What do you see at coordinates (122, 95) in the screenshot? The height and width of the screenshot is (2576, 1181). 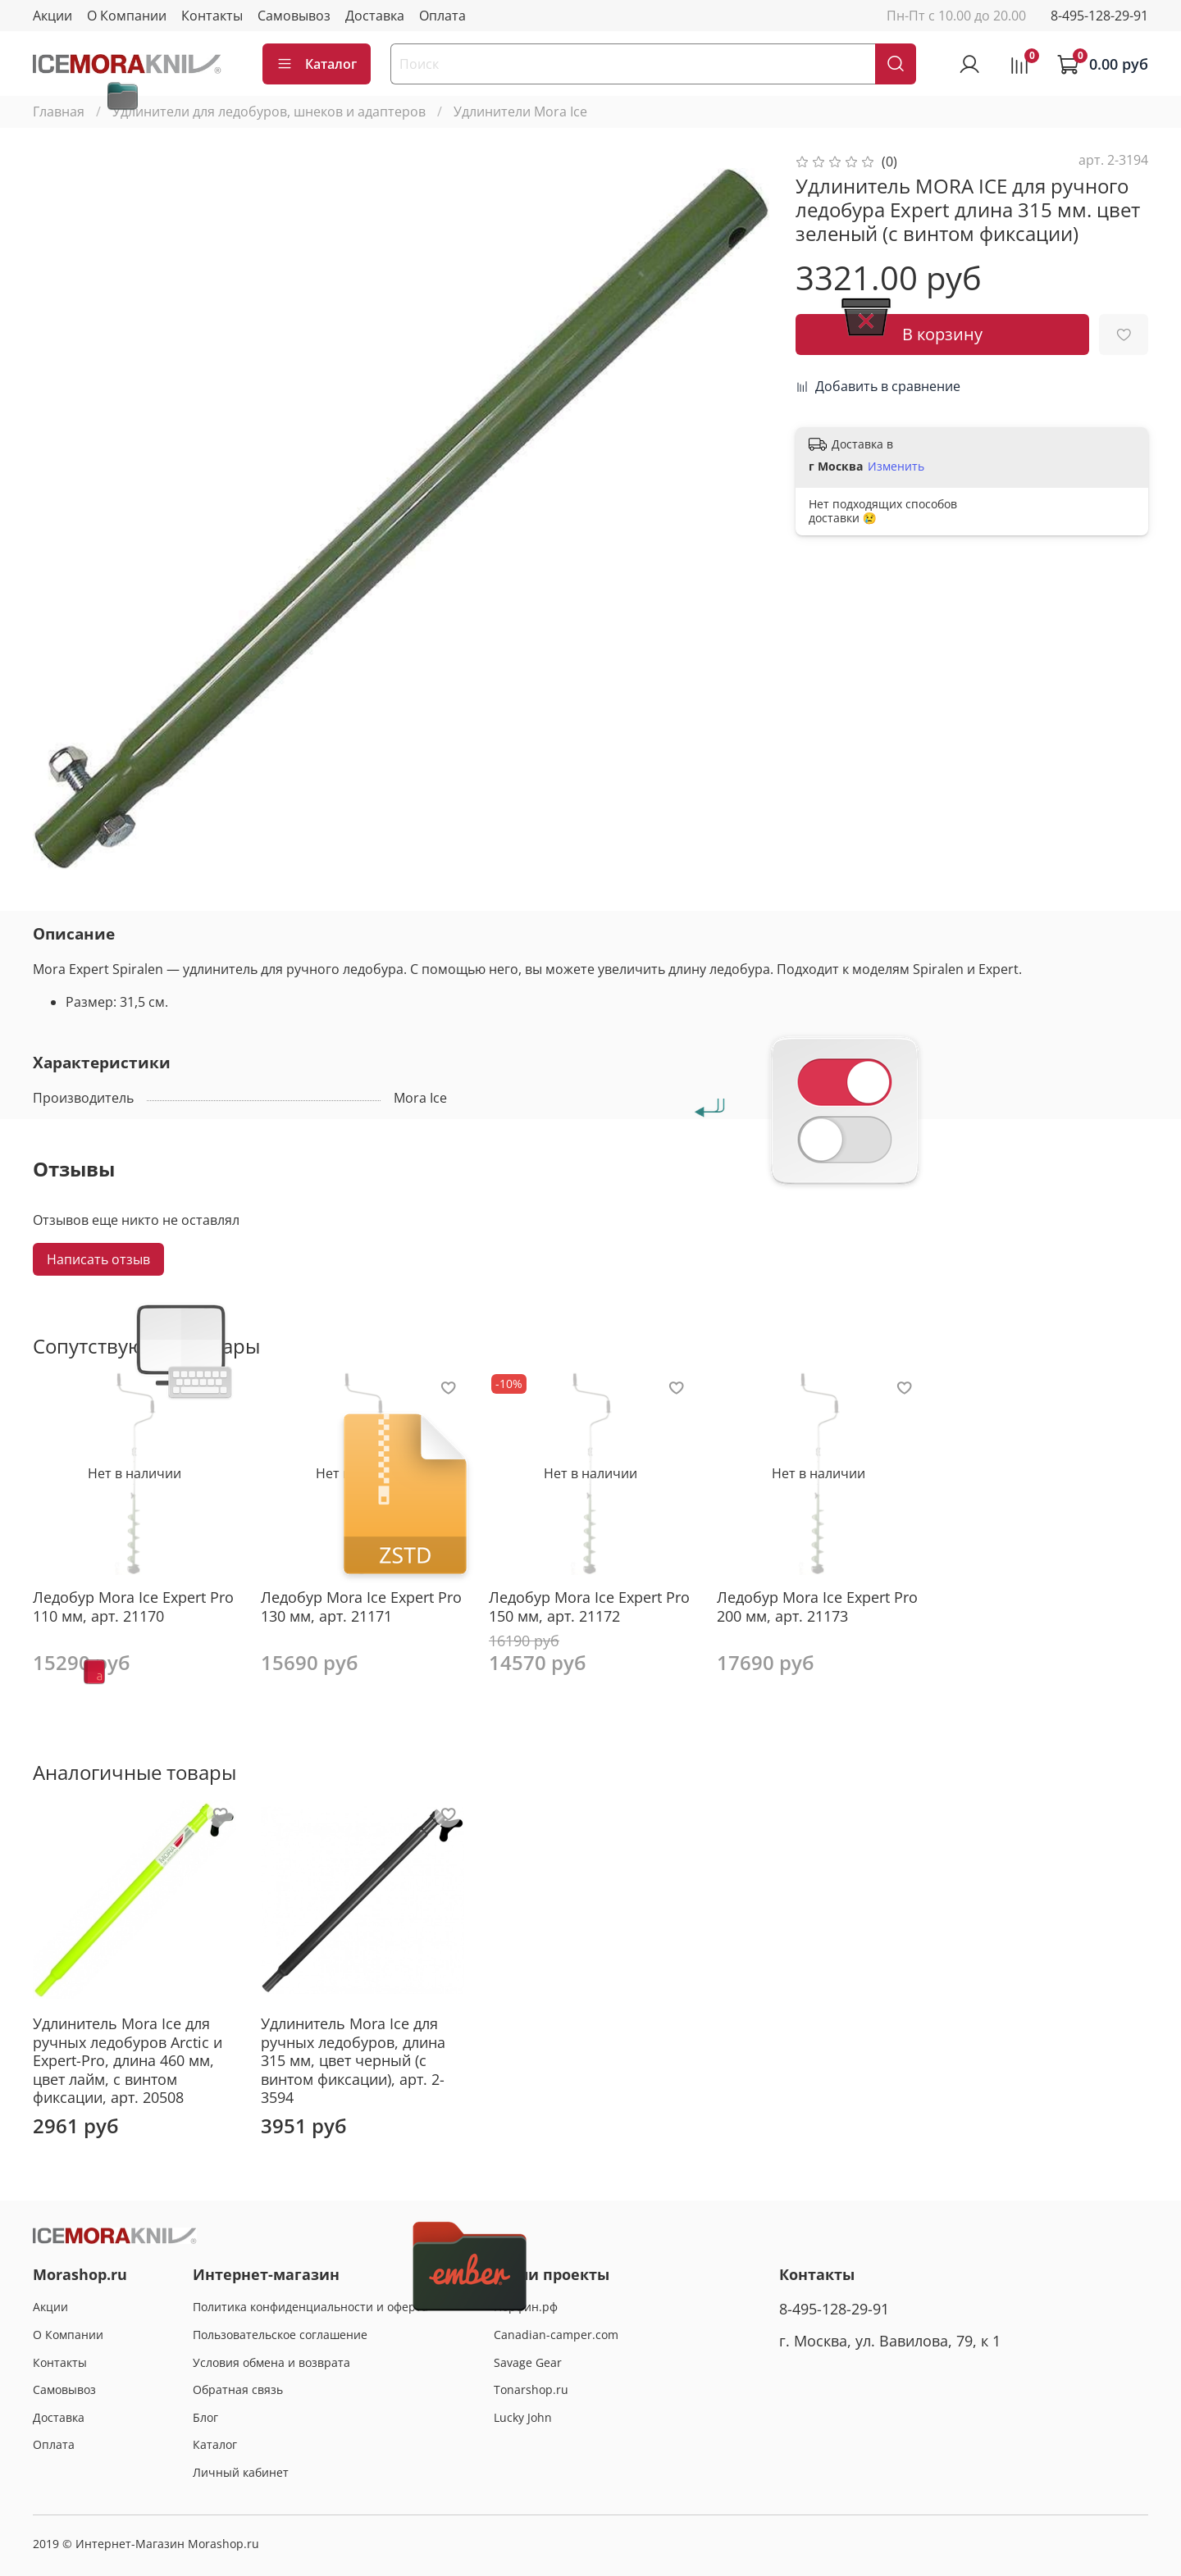 I see `indicates a valid drop target for moving files into this folder` at bounding box center [122, 95].